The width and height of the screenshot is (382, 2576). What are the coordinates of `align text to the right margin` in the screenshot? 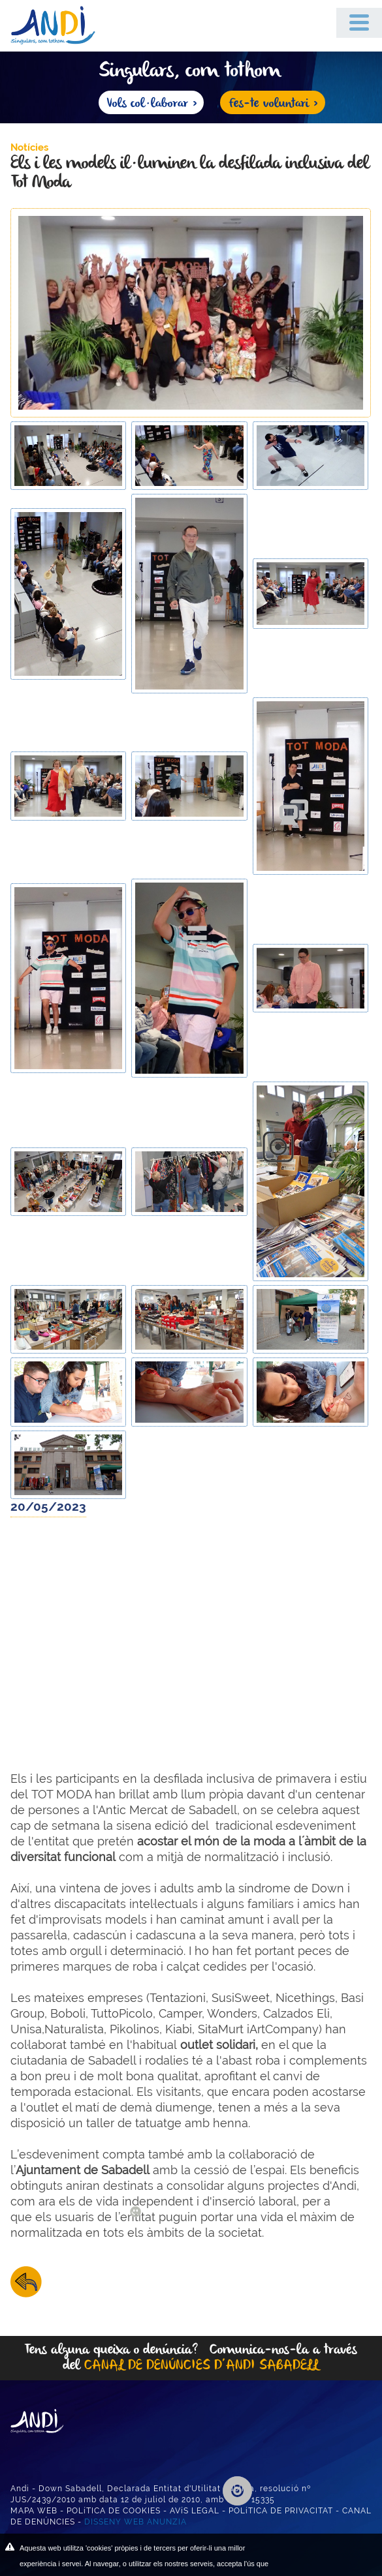 It's located at (195, 937).